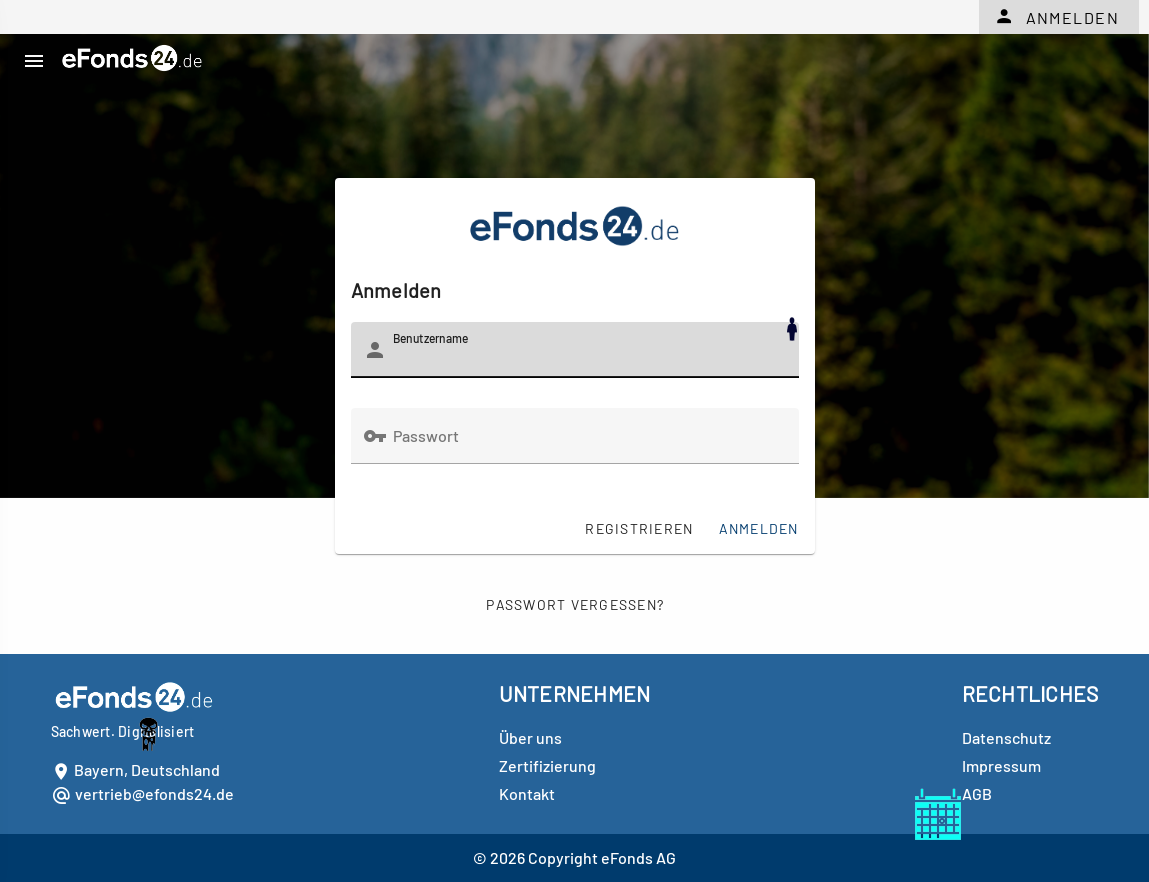 This screenshot has width=1149, height=882. What do you see at coordinates (792, 329) in the screenshot?
I see `view your profile` at bounding box center [792, 329].